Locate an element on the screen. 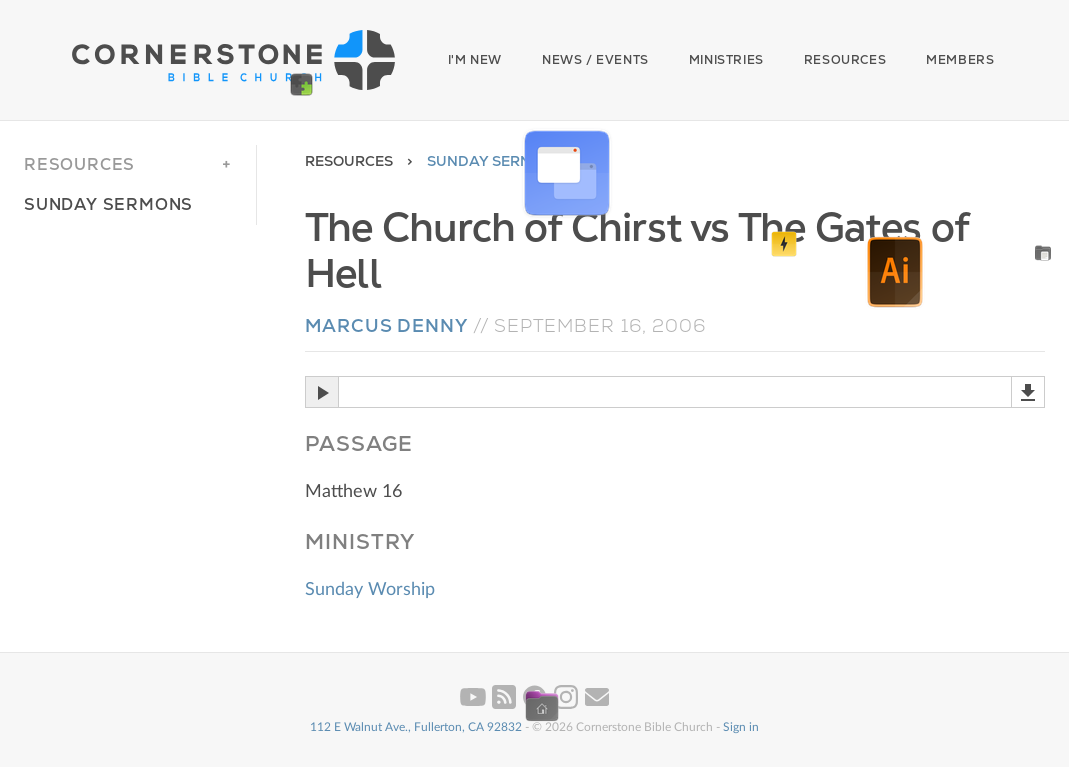 The width and height of the screenshot is (1069, 767). manage startup applications and session settings is located at coordinates (567, 173).